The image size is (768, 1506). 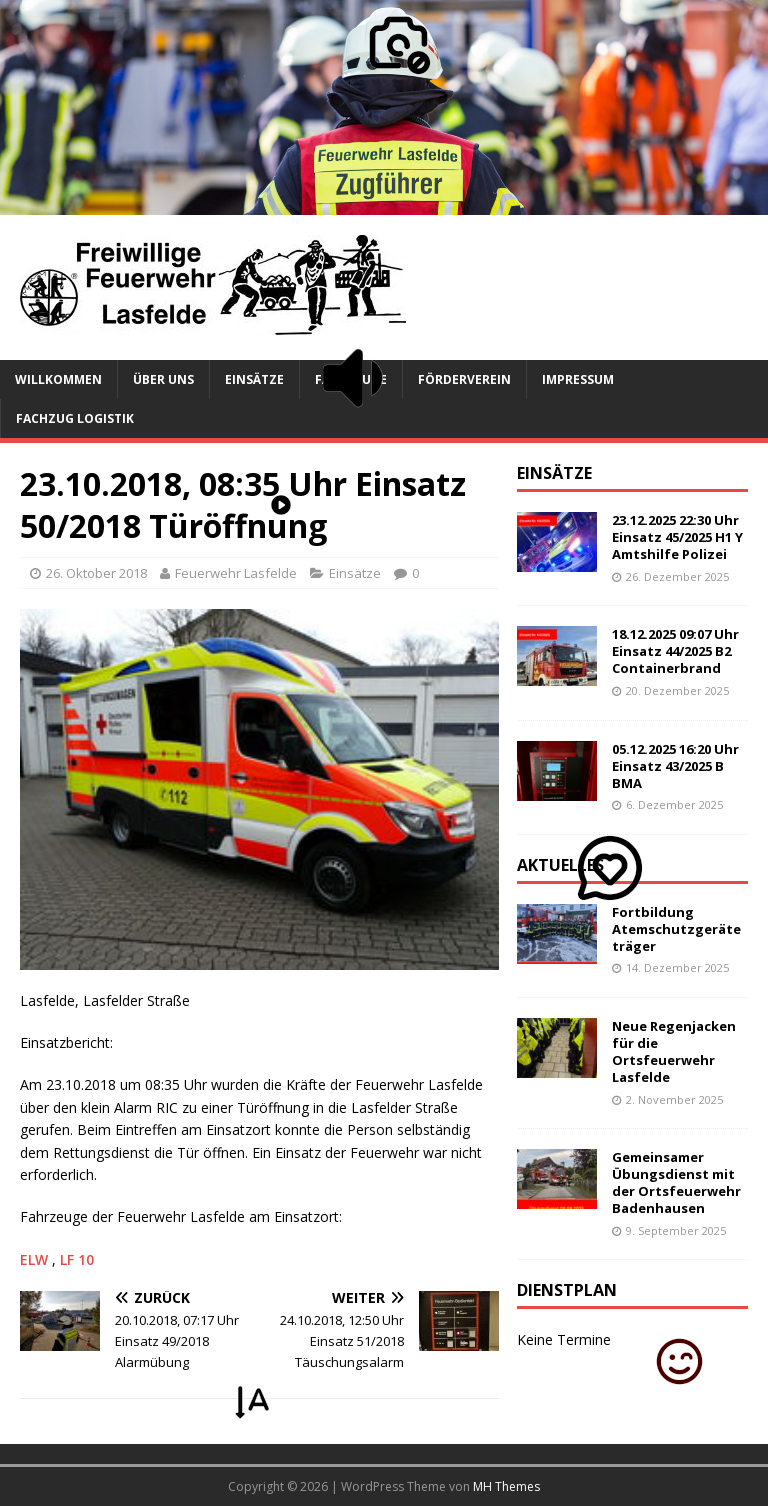 I want to click on insert a winking emoji or emoticon, so click(x=679, y=1361).